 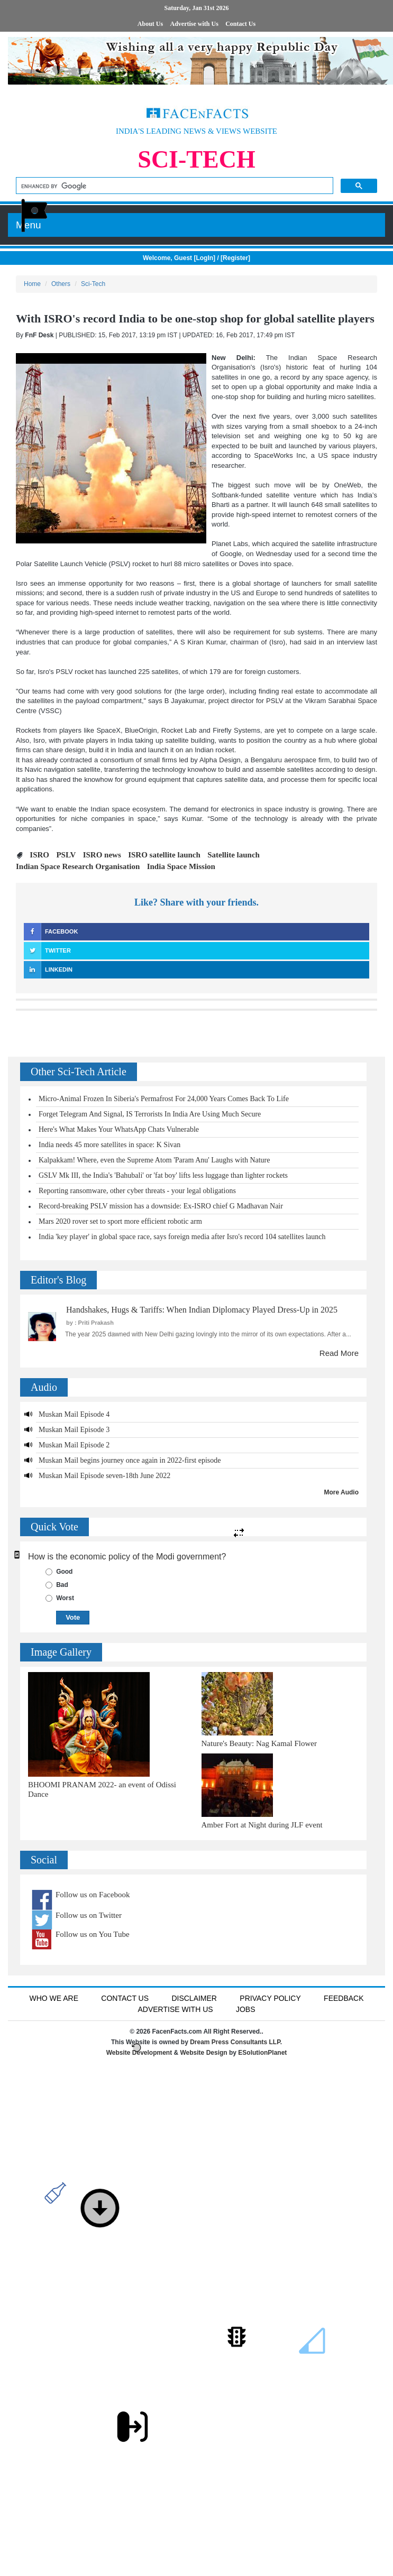 What do you see at coordinates (136, 2047) in the screenshot?
I see `undo last action` at bounding box center [136, 2047].